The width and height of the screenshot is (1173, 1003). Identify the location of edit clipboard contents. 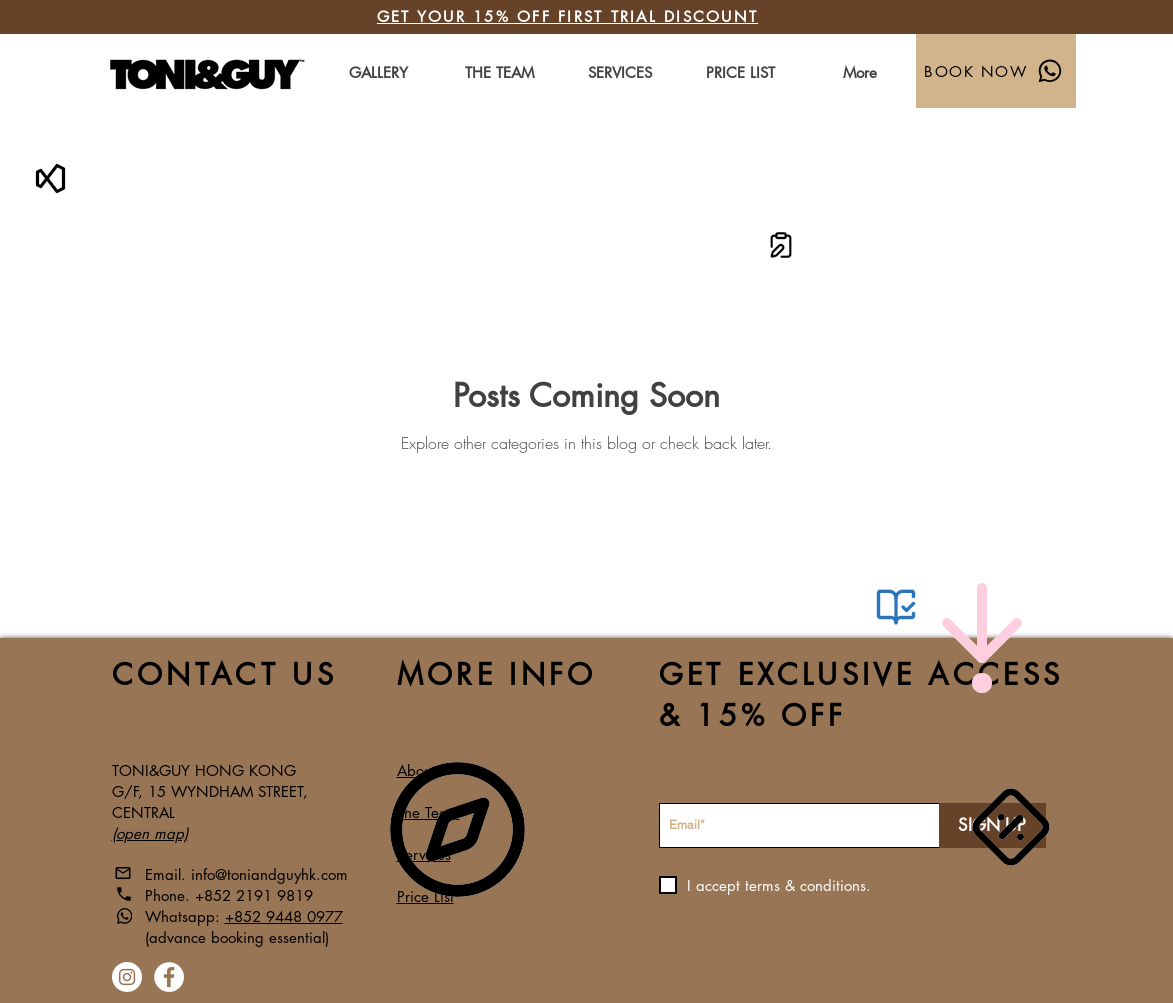
(781, 245).